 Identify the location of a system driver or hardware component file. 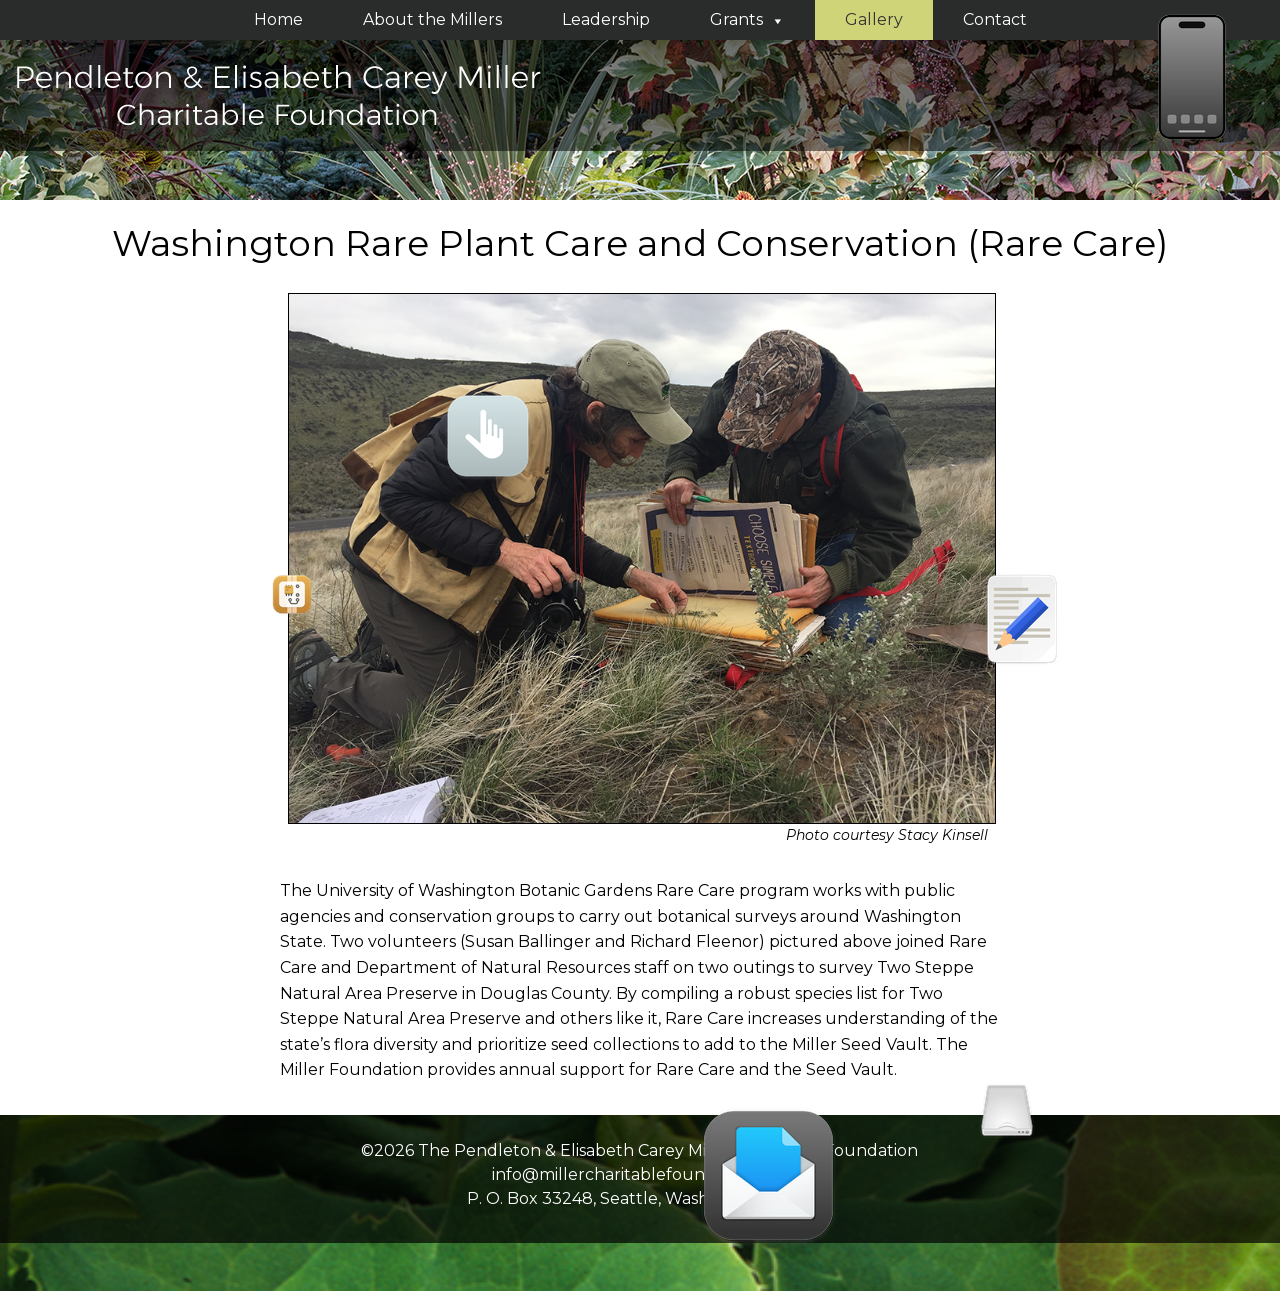
(292, 595).